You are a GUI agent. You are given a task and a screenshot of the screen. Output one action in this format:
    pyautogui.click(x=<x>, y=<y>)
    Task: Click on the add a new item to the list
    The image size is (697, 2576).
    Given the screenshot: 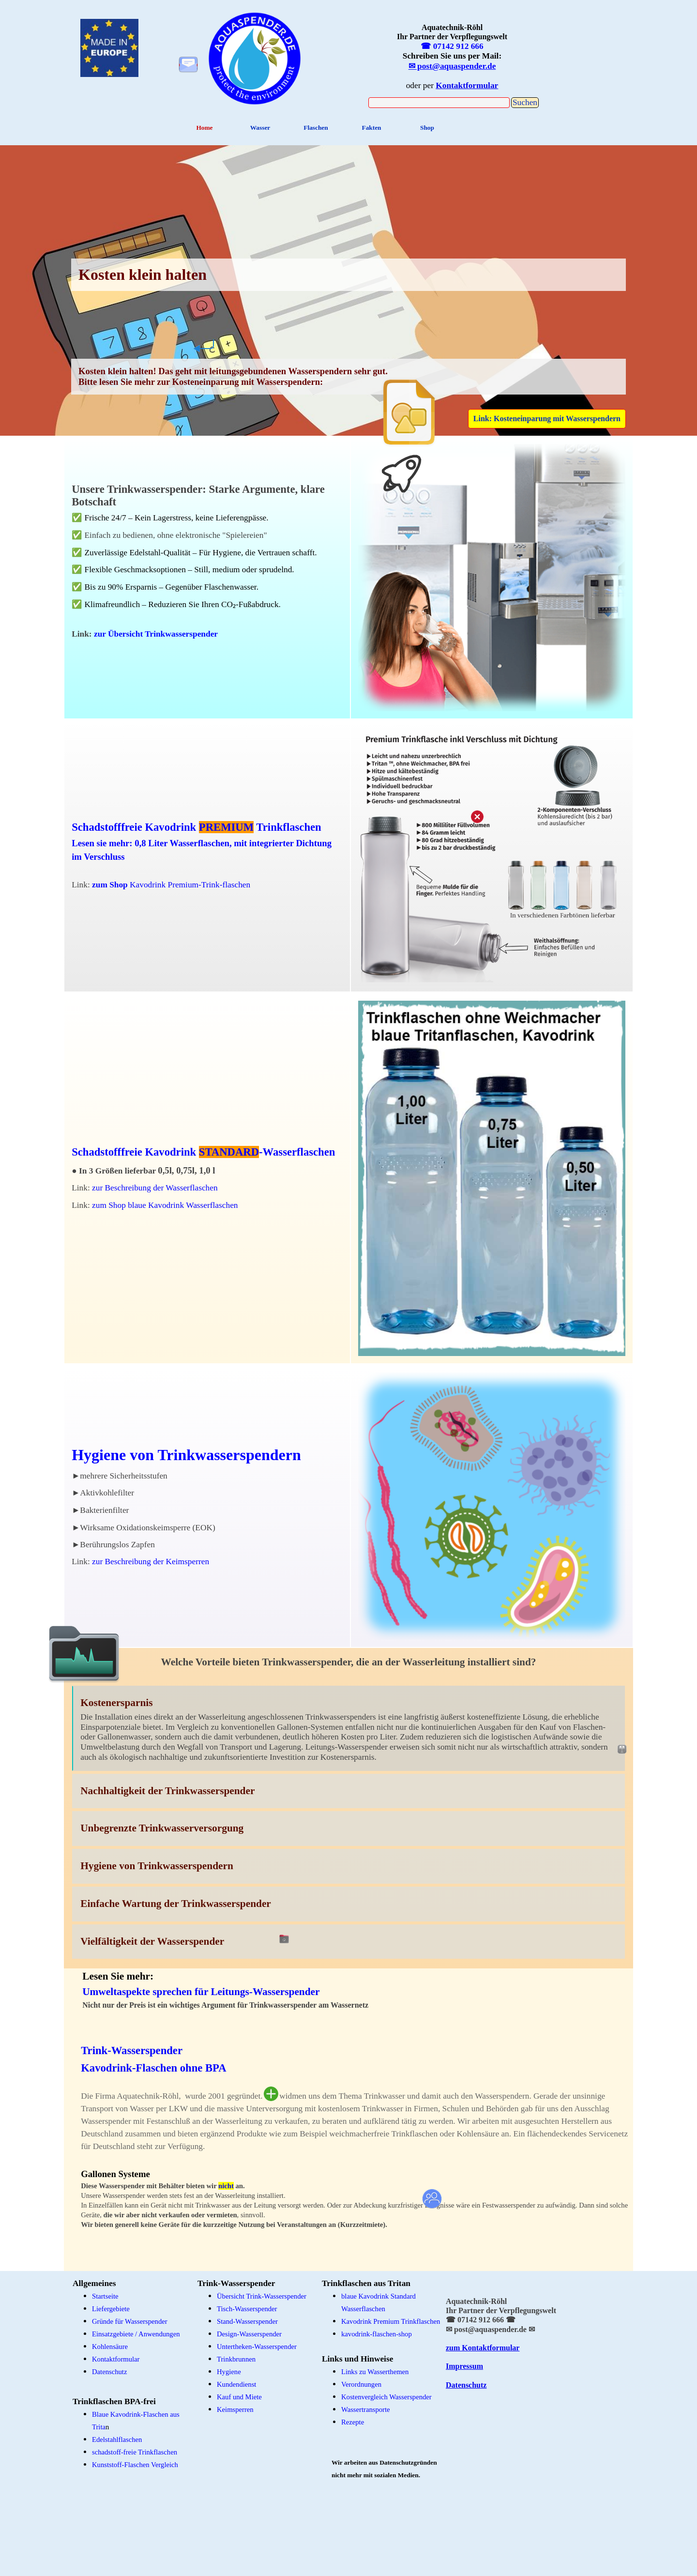 What is the action you would take?
    pyautogui.click(x=271, y=2094)
    